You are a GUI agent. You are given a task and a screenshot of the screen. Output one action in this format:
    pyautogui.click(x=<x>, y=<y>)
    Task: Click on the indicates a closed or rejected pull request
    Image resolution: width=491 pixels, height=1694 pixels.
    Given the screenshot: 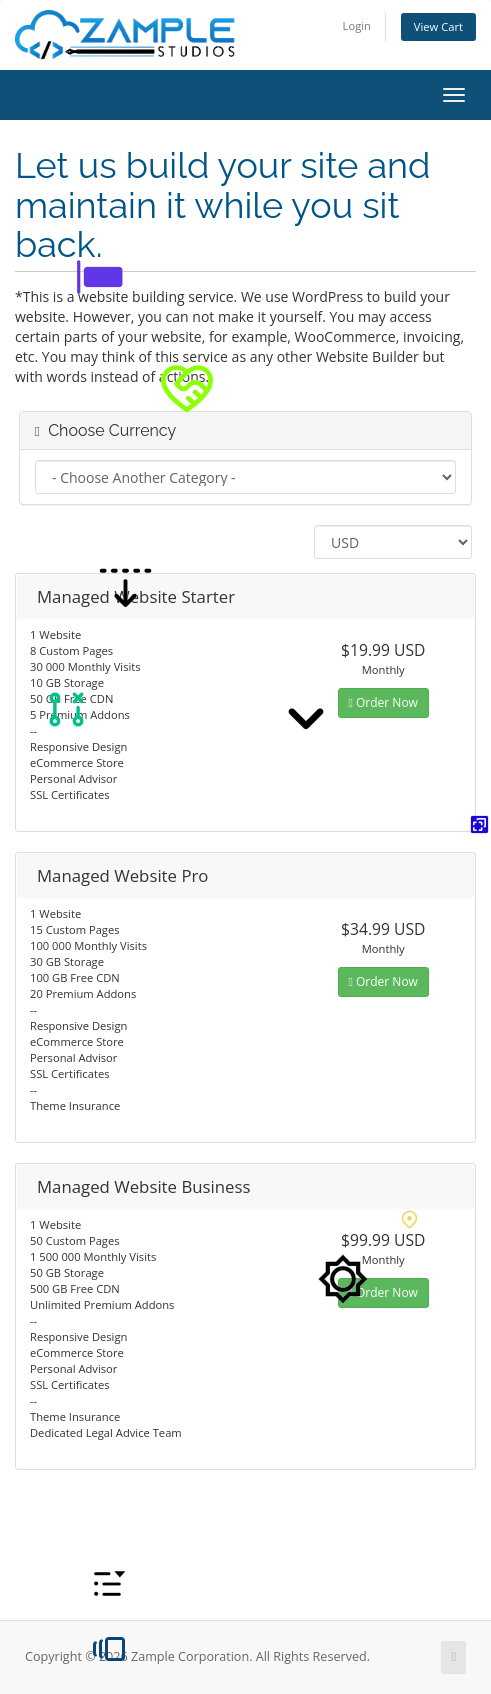 What is the action you would take?
    pyautogui.click(x=66, y=709)
    